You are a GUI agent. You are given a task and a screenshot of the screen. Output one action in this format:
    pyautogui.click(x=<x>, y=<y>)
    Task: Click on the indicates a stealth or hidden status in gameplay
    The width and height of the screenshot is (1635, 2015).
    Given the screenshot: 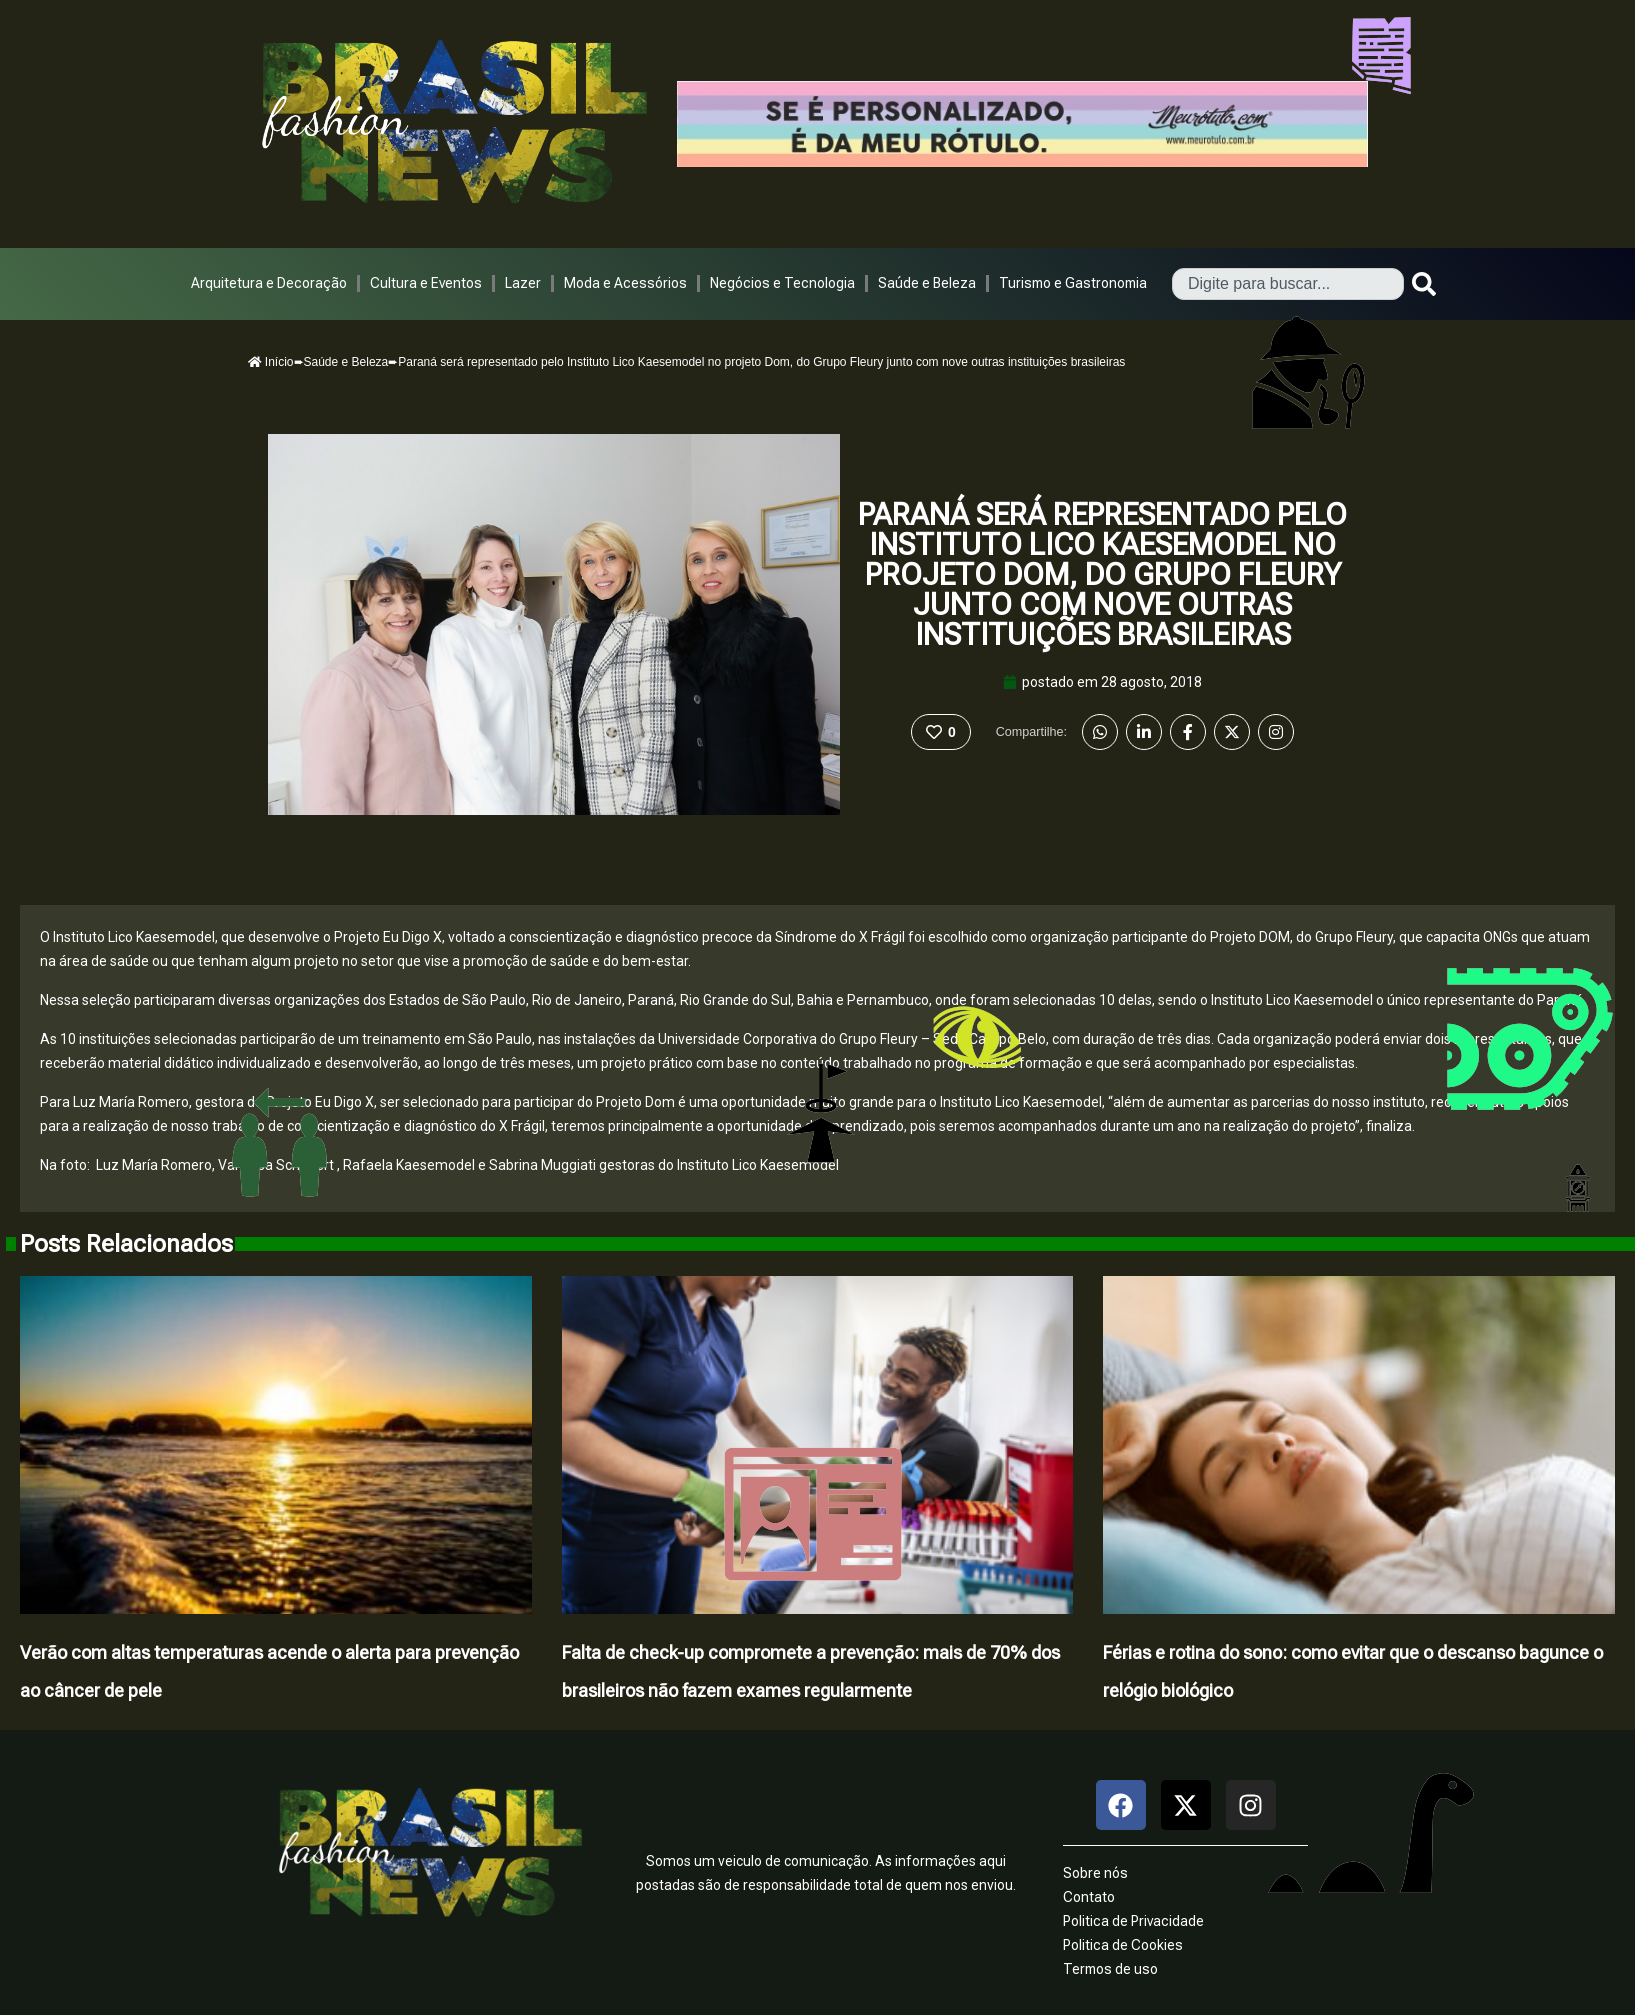 What is the action you would take?
    pyautogui.click(x=977, y=1037)
    